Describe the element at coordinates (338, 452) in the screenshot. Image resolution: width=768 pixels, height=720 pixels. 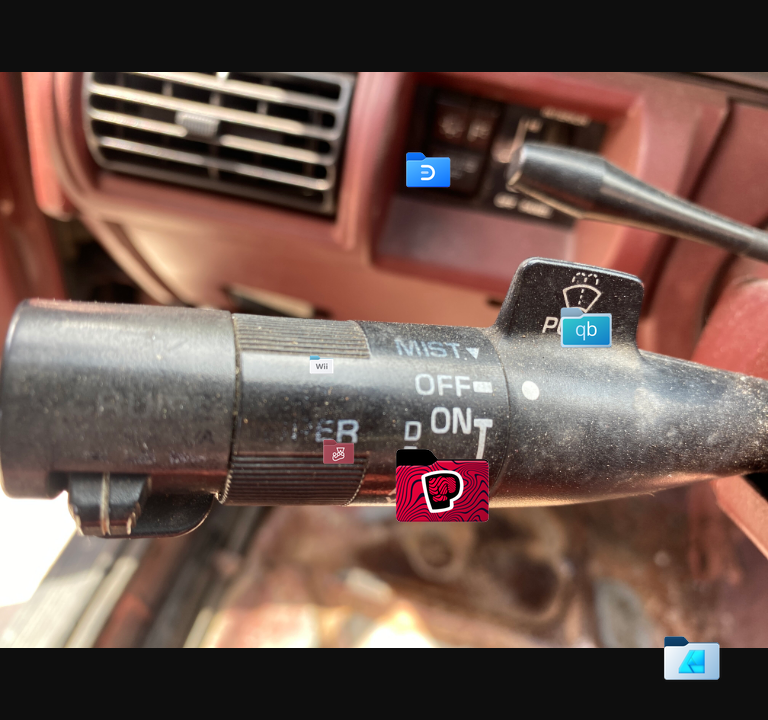
I see `folder containing jest testing framework files` at that location.